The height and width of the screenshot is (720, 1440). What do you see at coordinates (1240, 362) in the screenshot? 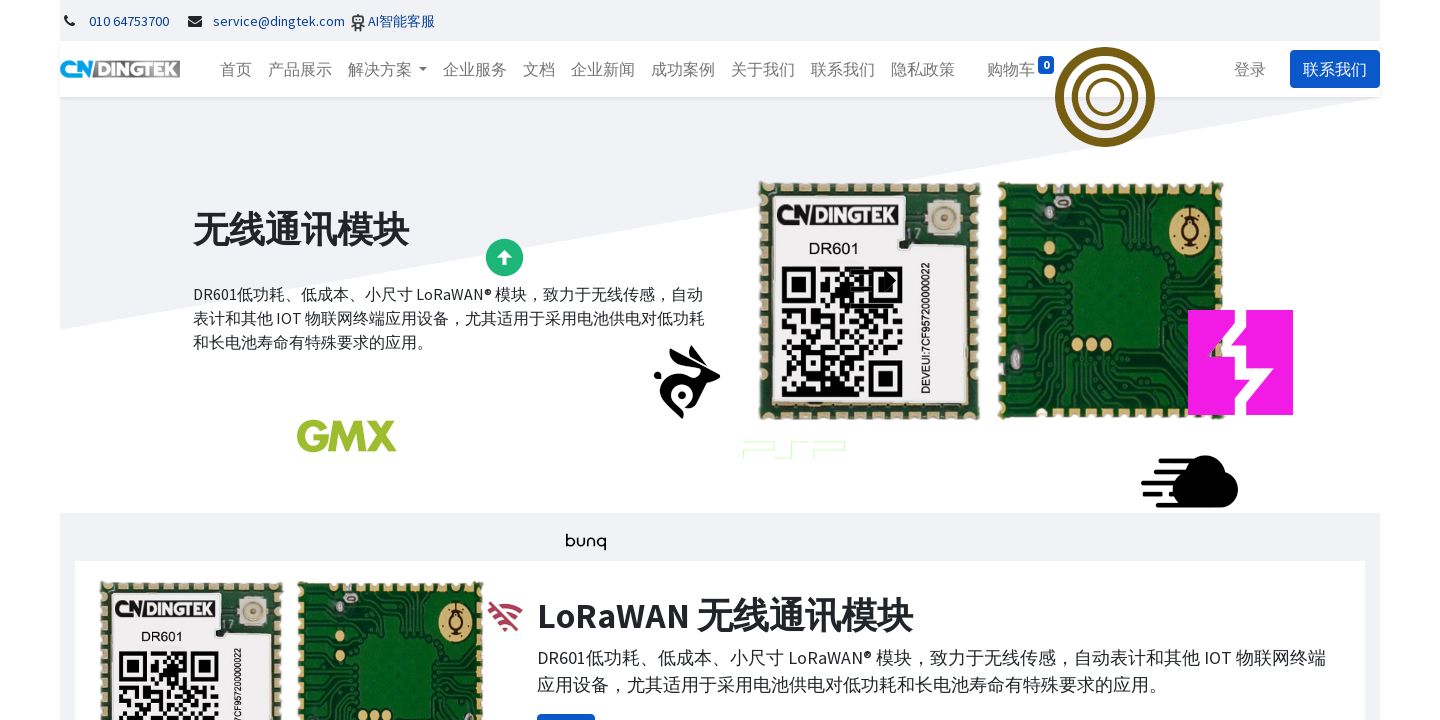
I see `visit portswigger website or resources` at bounding box center [1240, 362].